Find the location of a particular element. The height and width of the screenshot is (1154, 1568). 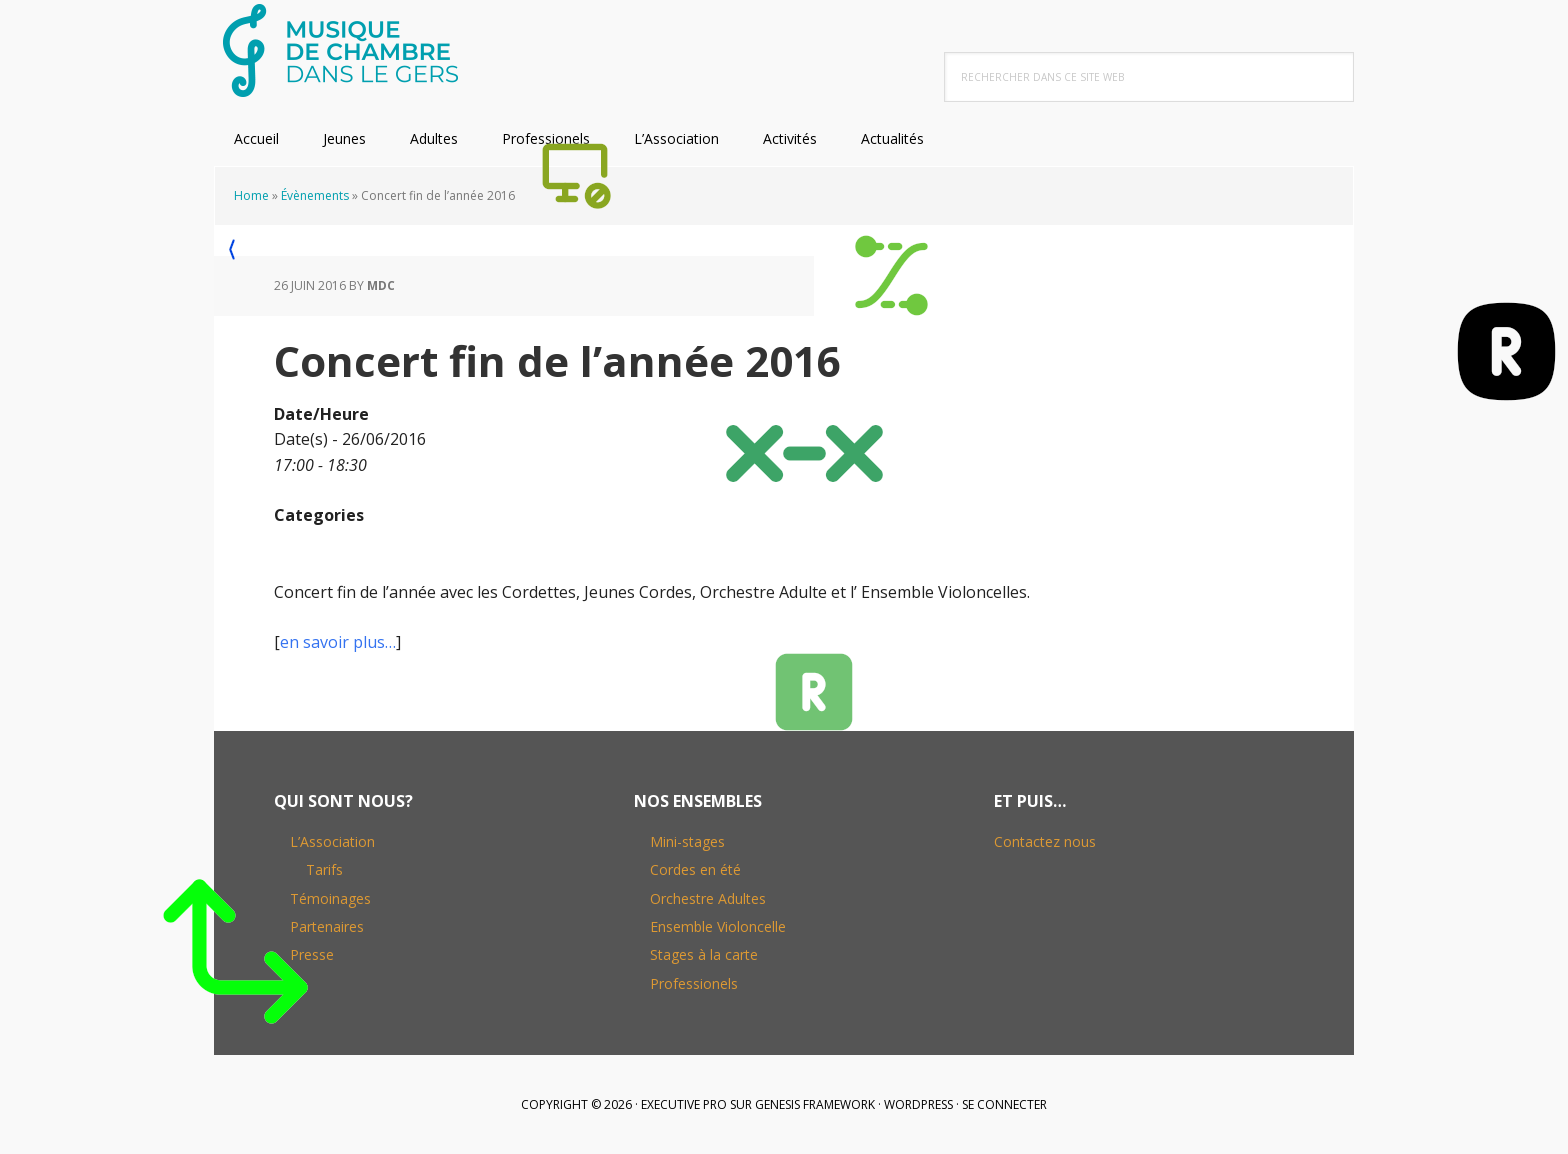

adjust animation easing curve control points is located at coordinates (891, 275).